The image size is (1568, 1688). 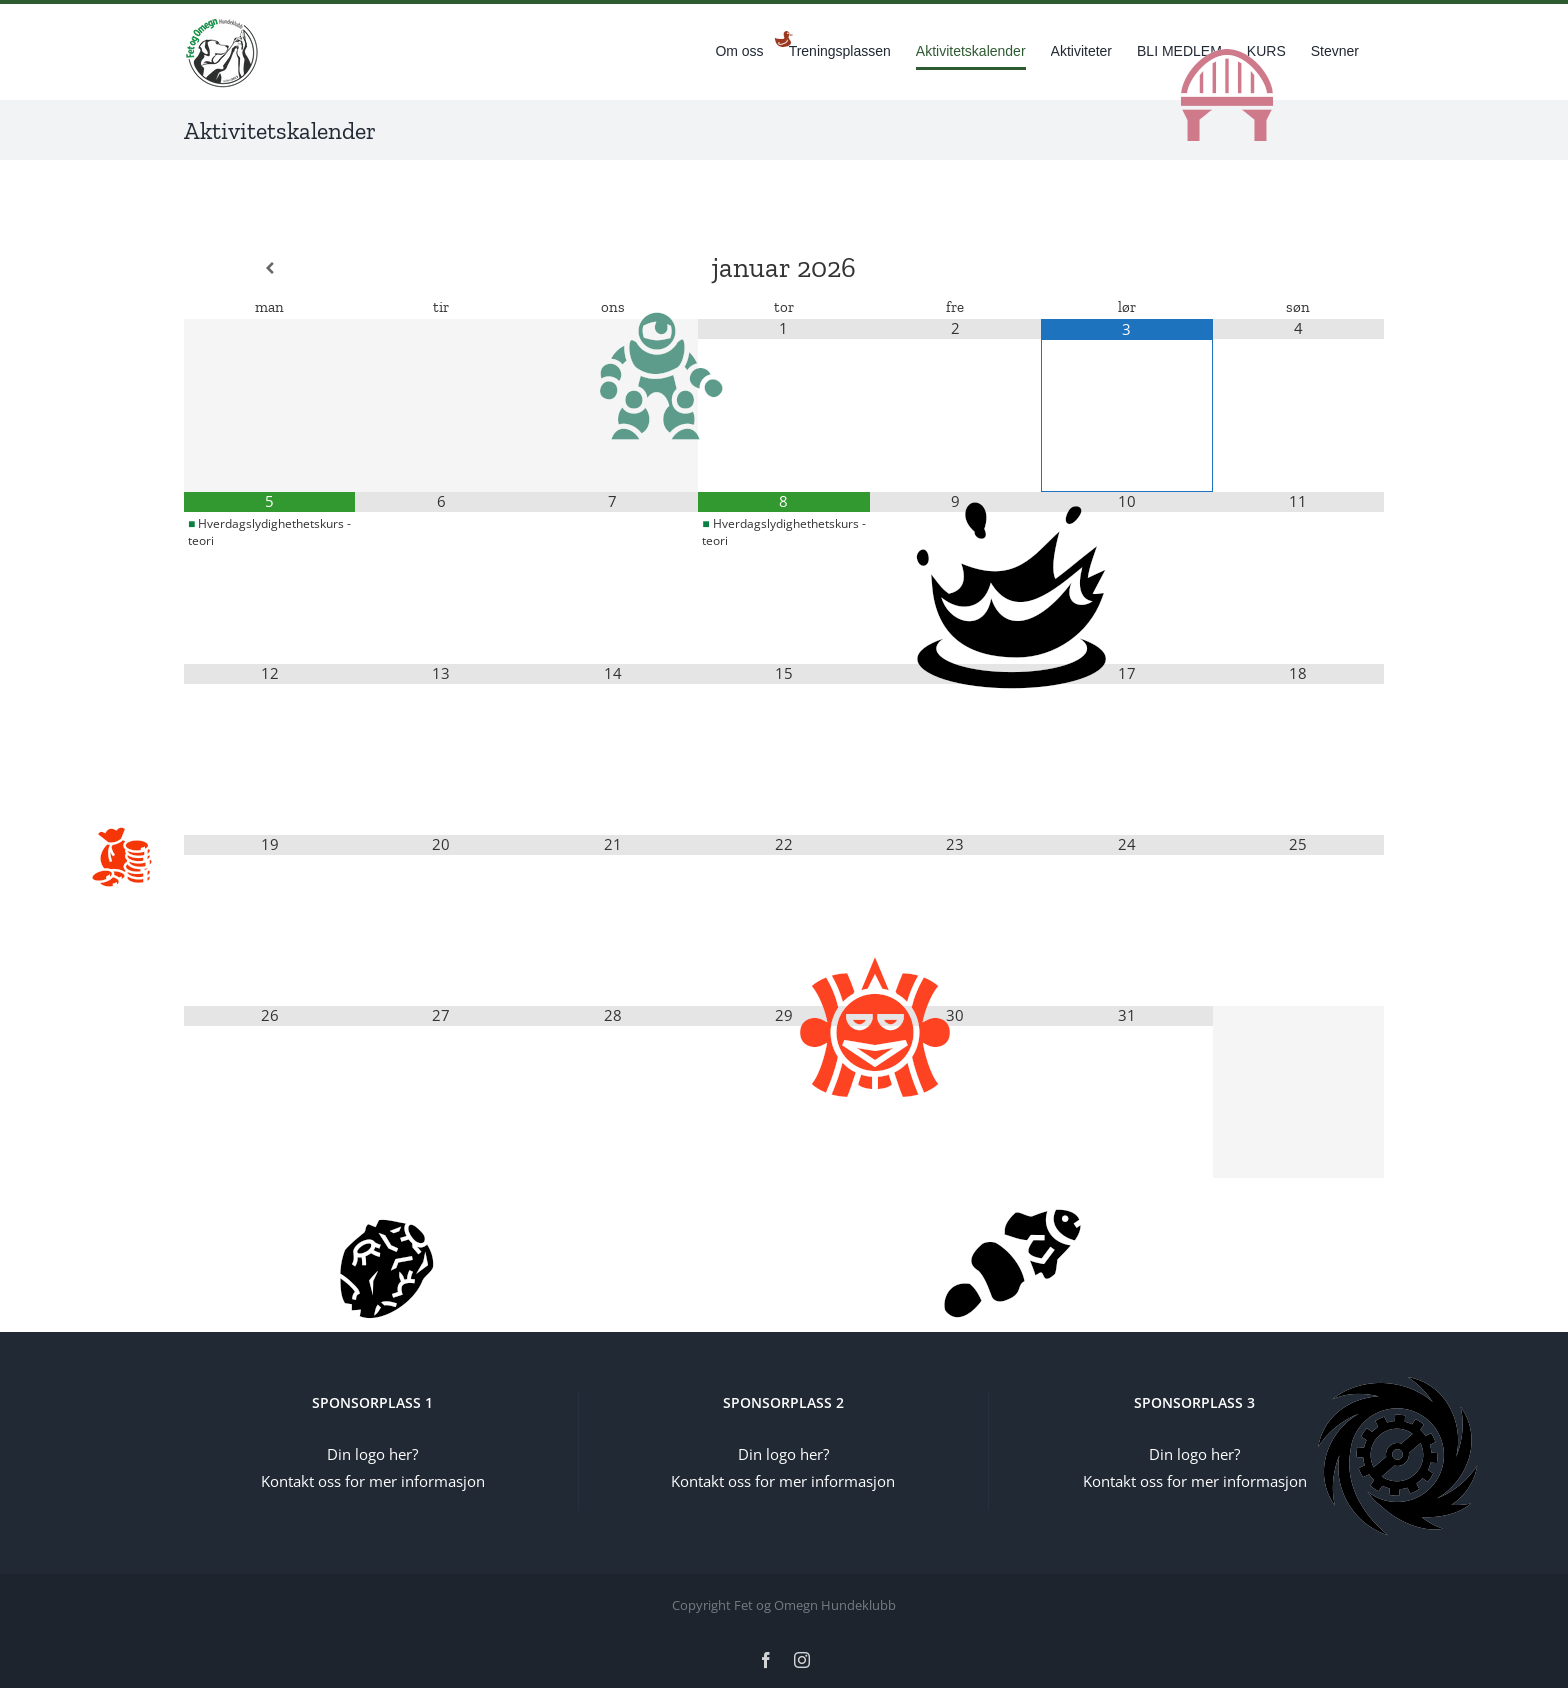 I want to click on activate overdrive or boost mode, so click(x=1398, y=1456).